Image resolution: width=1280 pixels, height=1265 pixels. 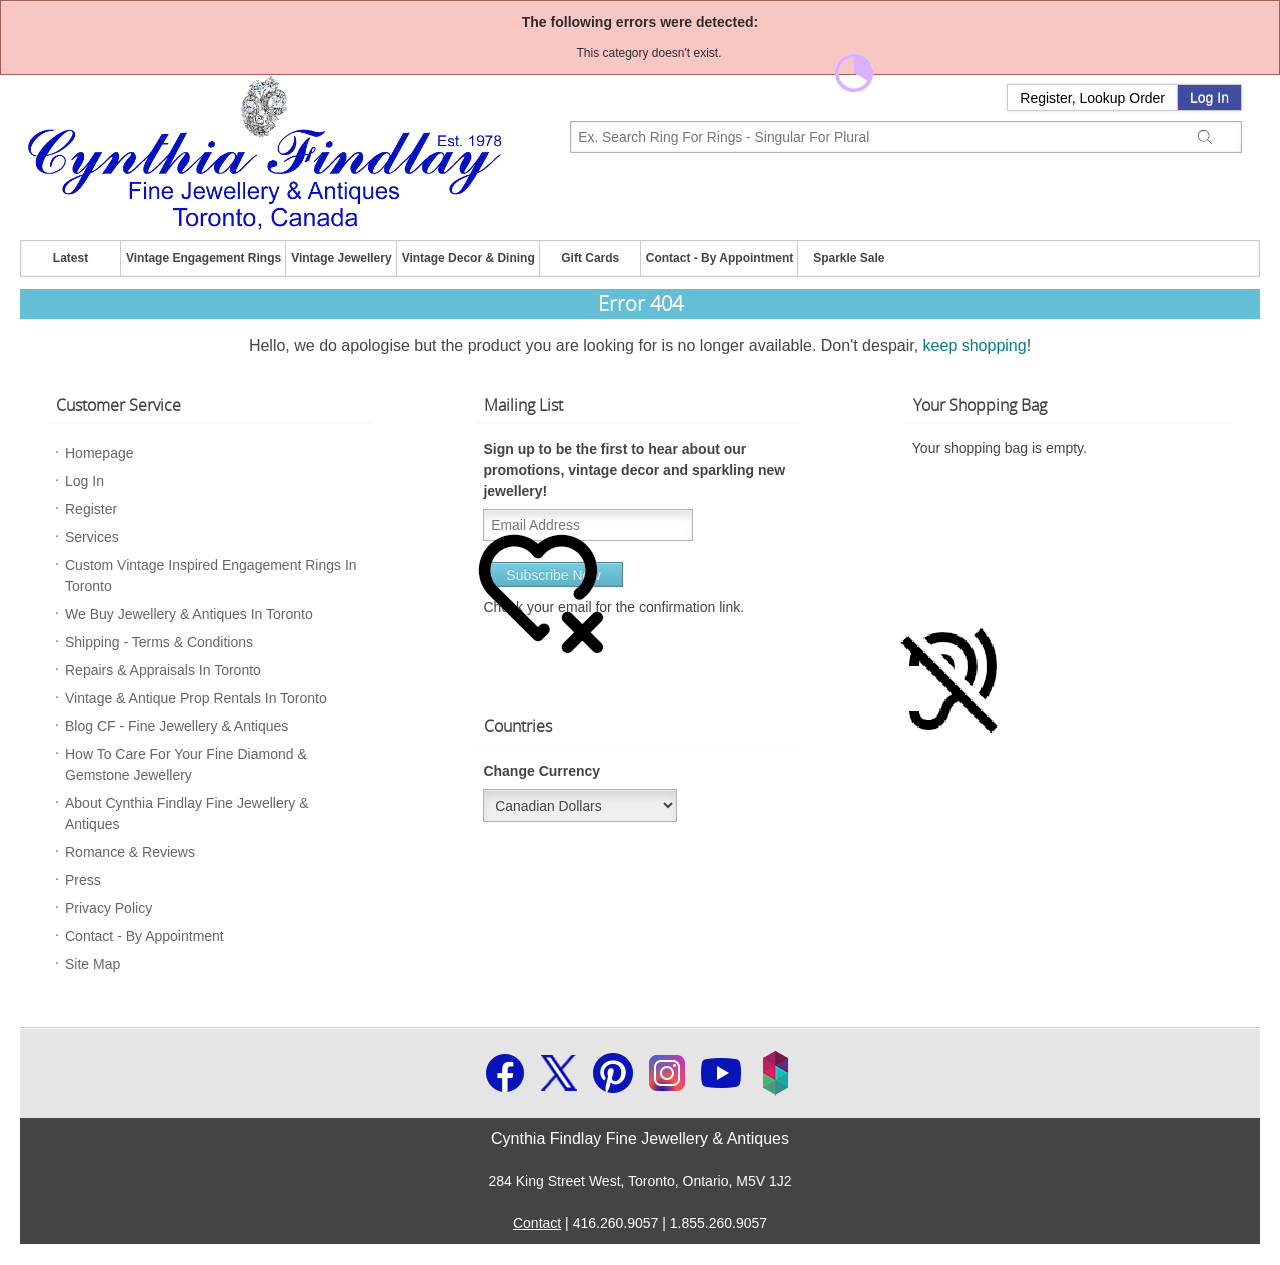 What do you see at coordinates (854, 73) in the screenshot?
I see `indicates 33% progress or completion` at bounding box center [854, 73].